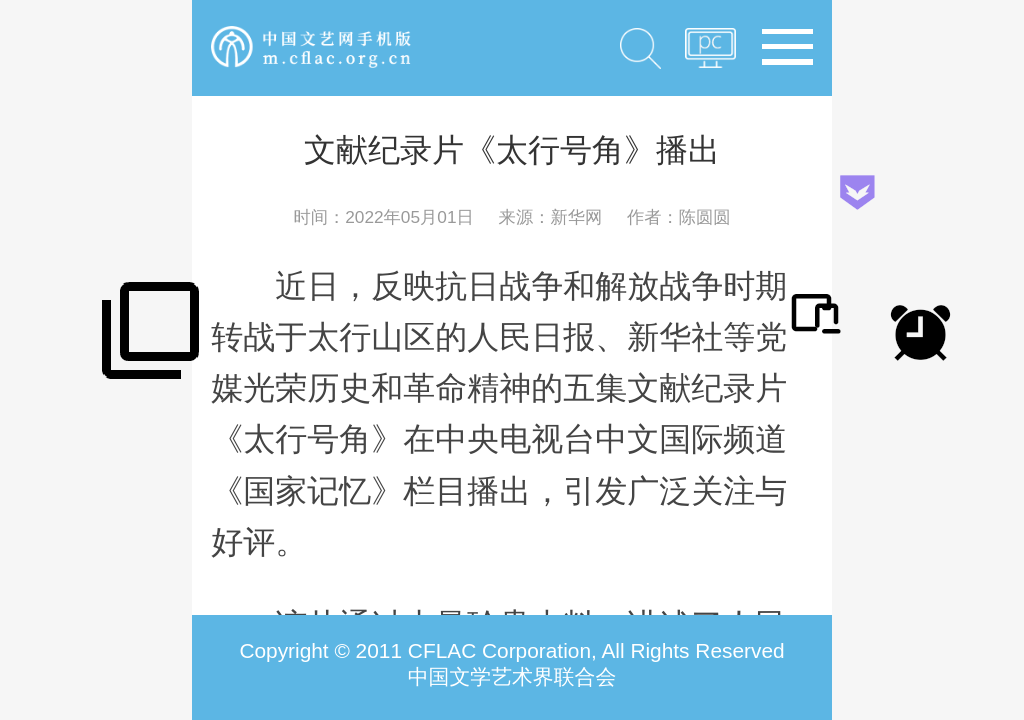 Image resolution: width=1024 pixels, height=720 pixels. I want to click on set or manage alarms, so click(920, 332).